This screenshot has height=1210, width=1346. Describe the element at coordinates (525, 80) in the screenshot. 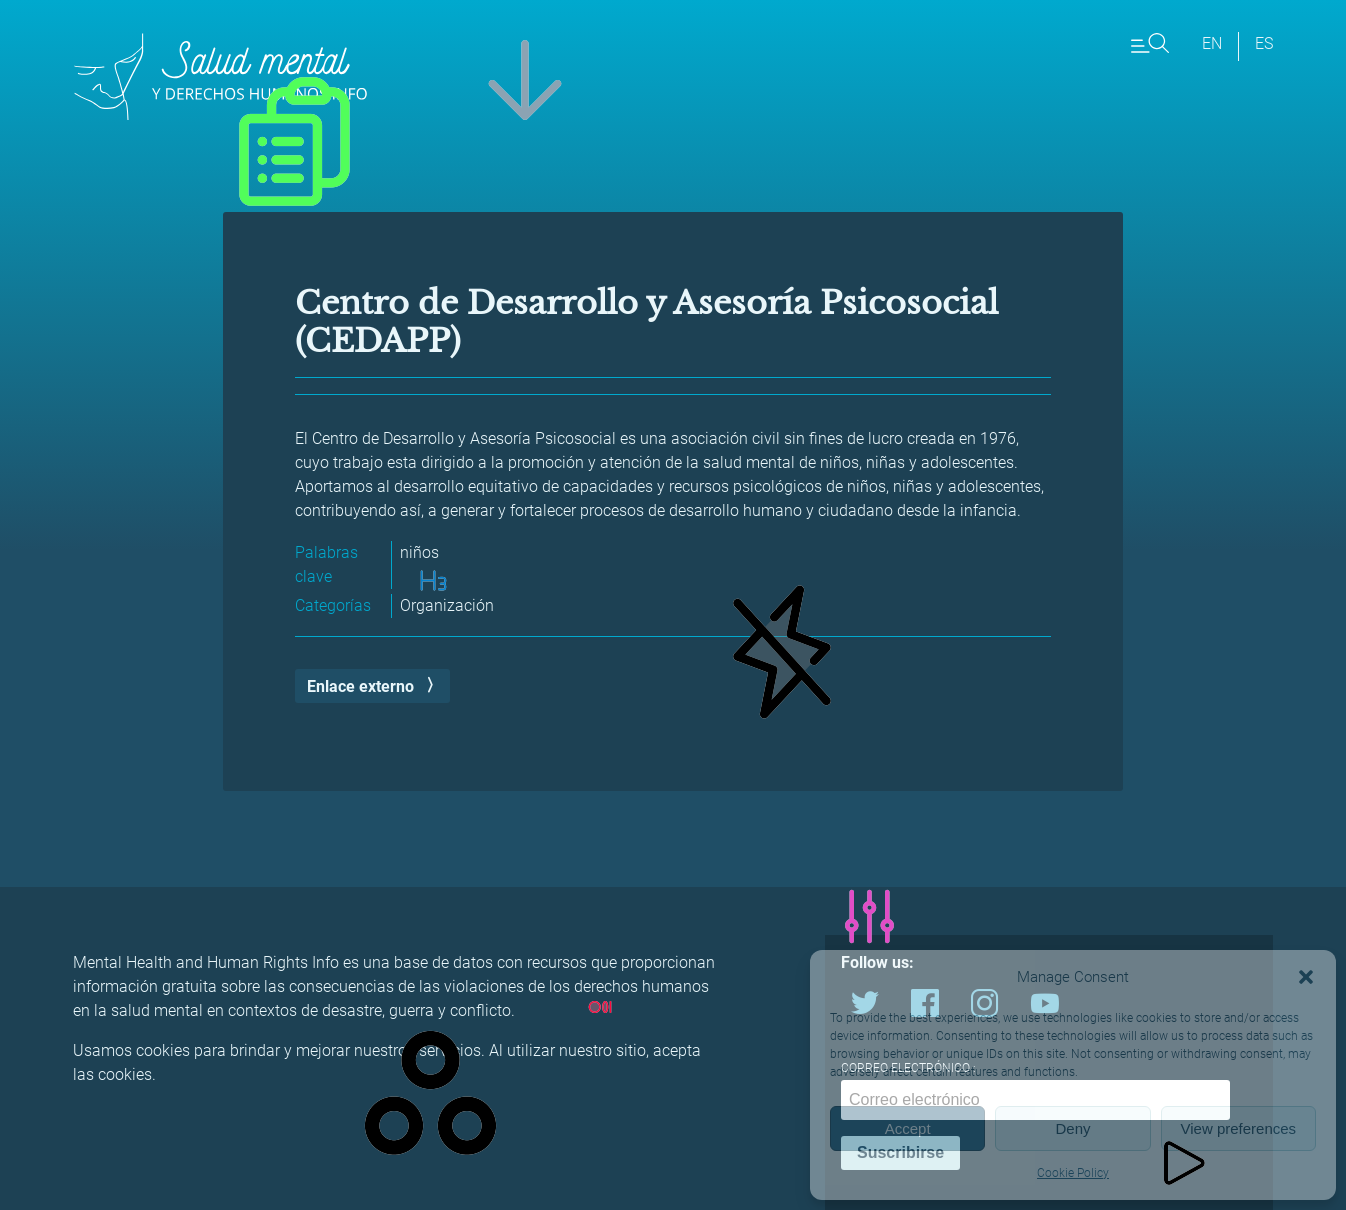

I see `scroll down or view more content` at that location.